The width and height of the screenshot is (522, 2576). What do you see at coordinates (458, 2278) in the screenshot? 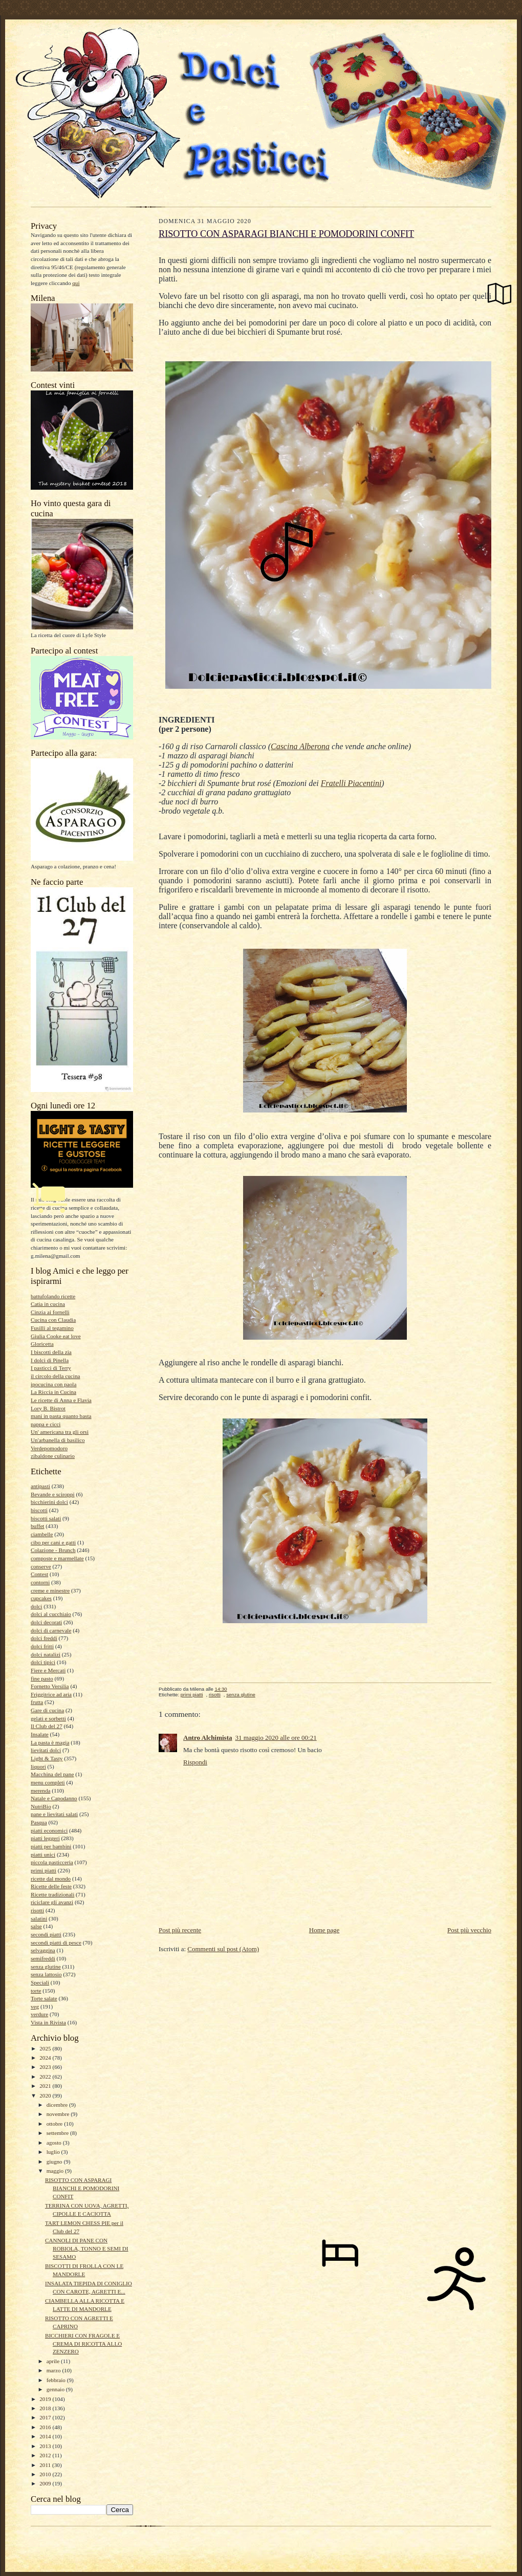
I see `start a run or workout activity` at bounding box center [458, 2278].